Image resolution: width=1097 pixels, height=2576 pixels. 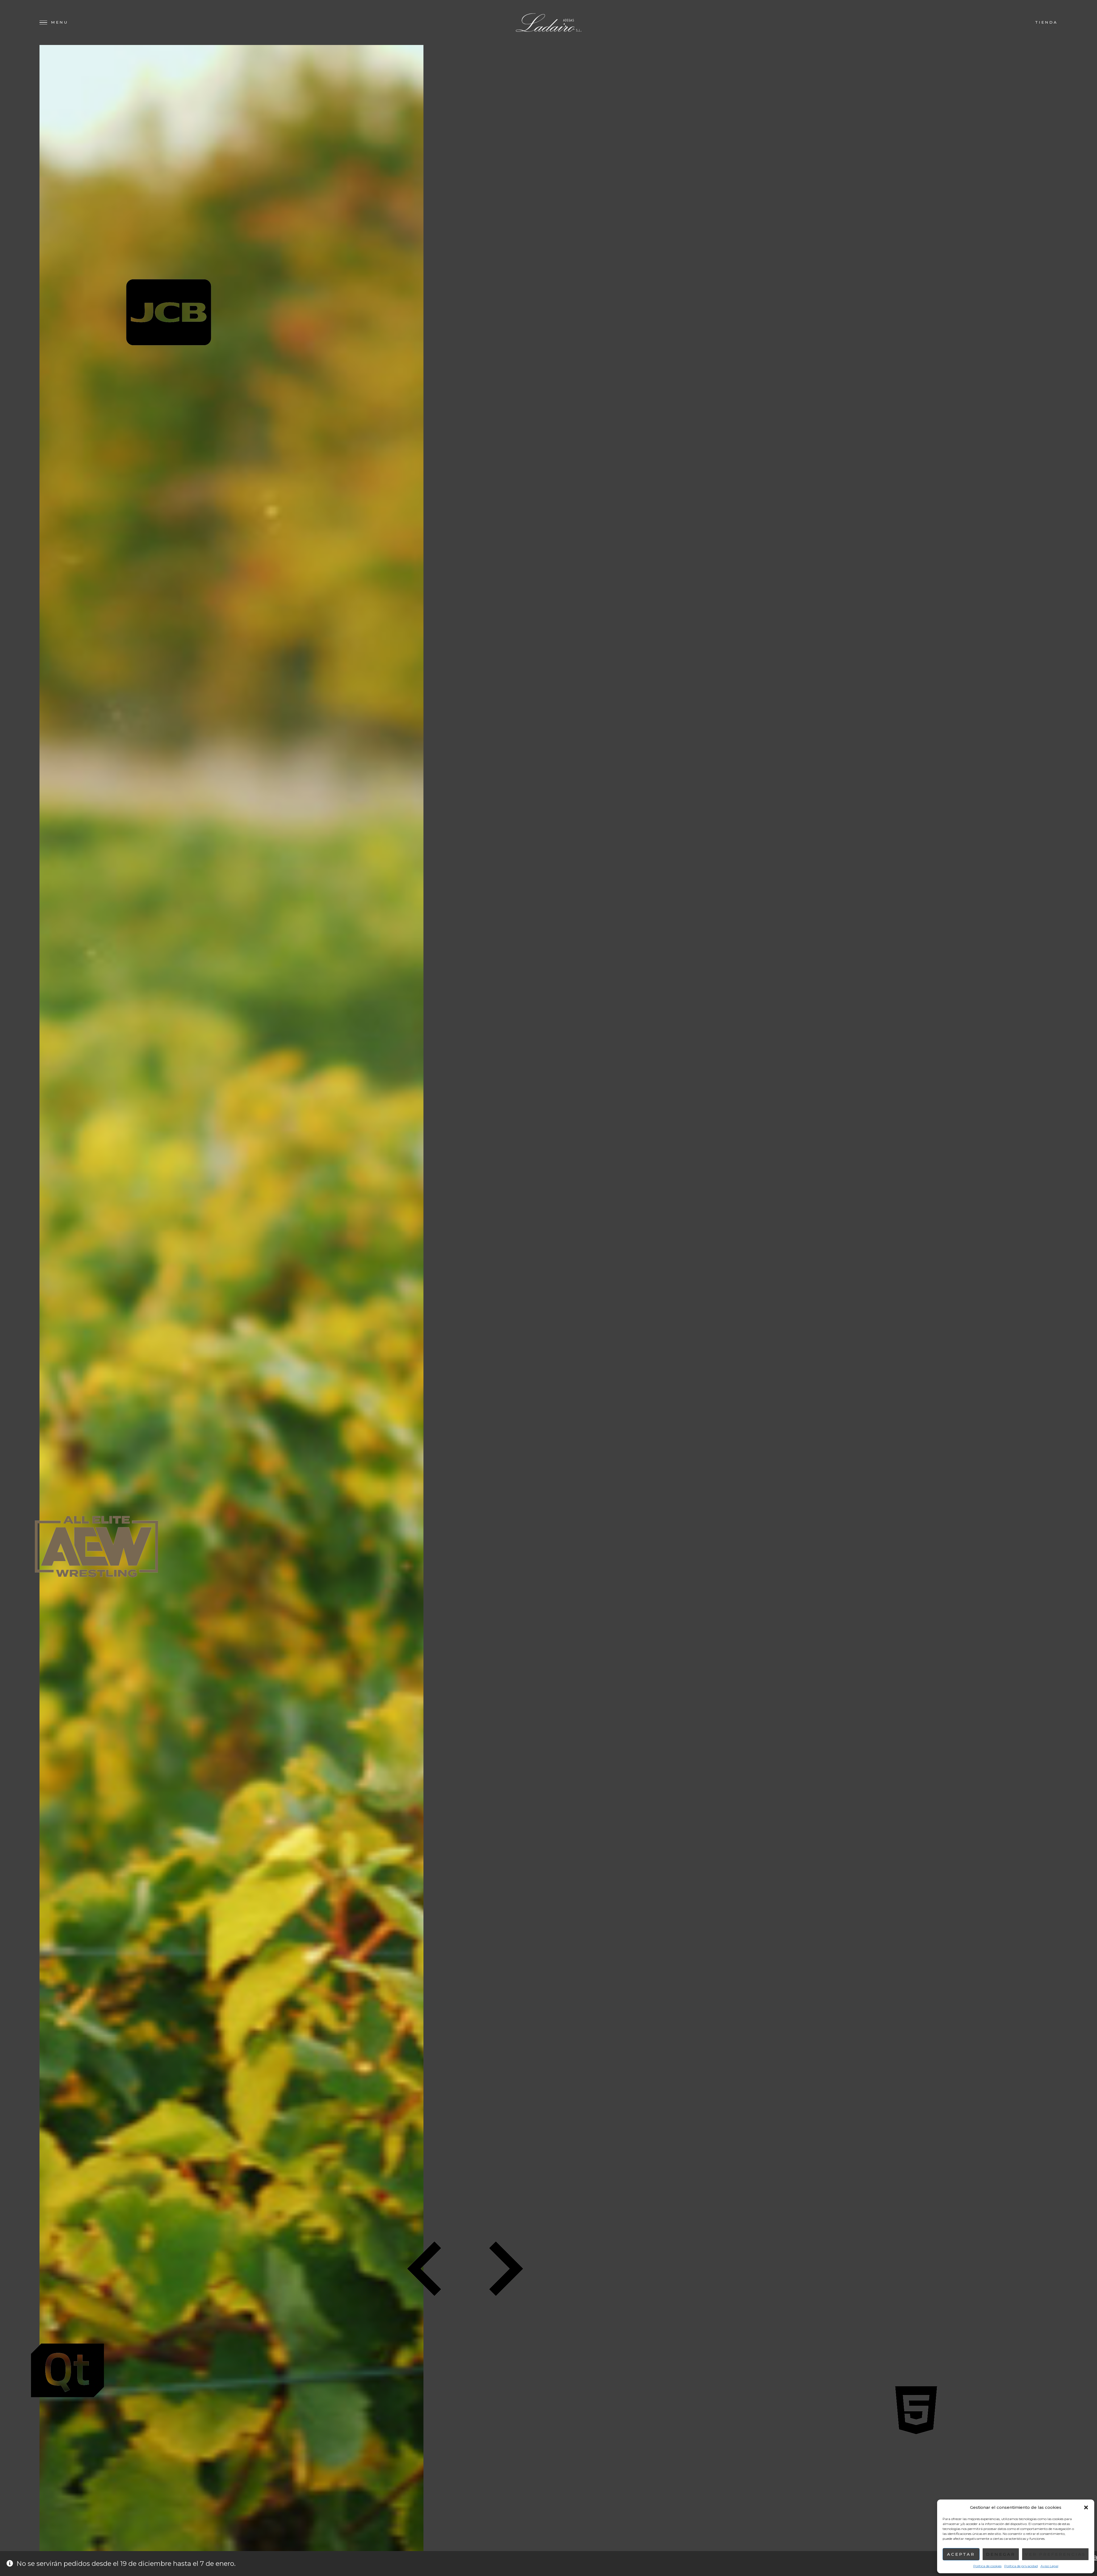 I want to click on indicates content built with HTML5 technology, so click(x=916, y=2410).